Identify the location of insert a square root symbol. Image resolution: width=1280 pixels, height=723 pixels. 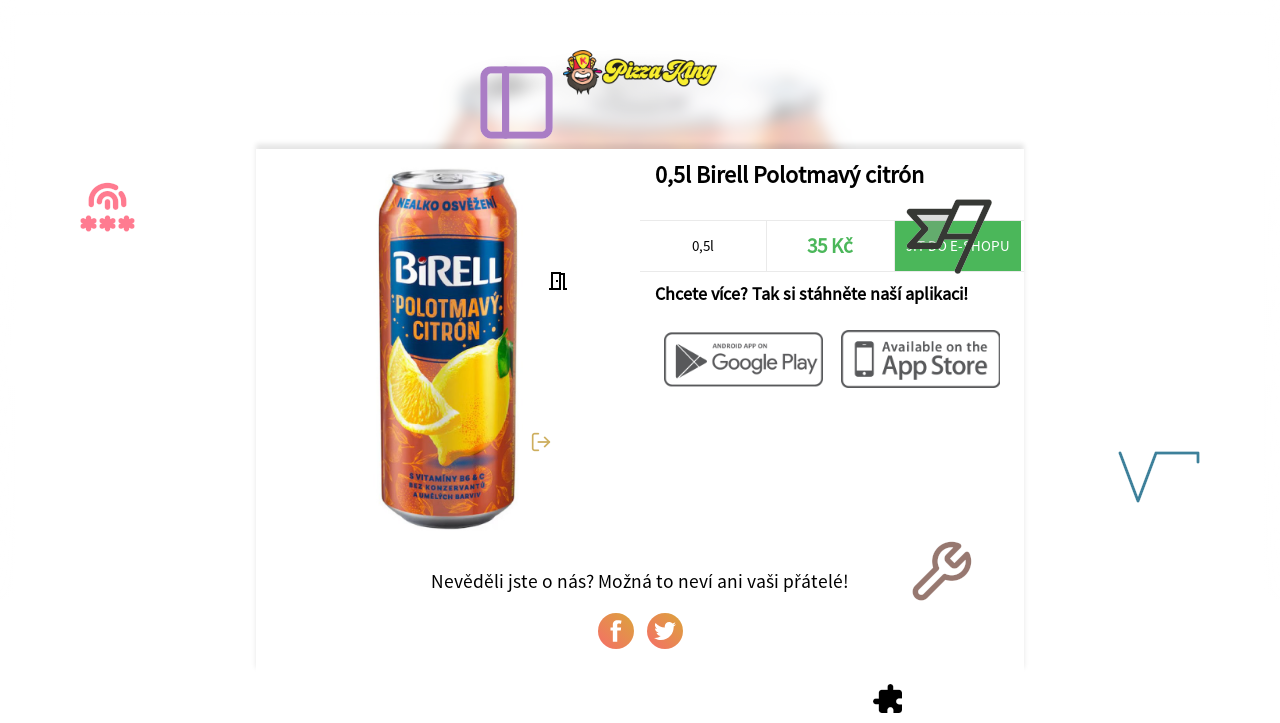
(1156, 471).